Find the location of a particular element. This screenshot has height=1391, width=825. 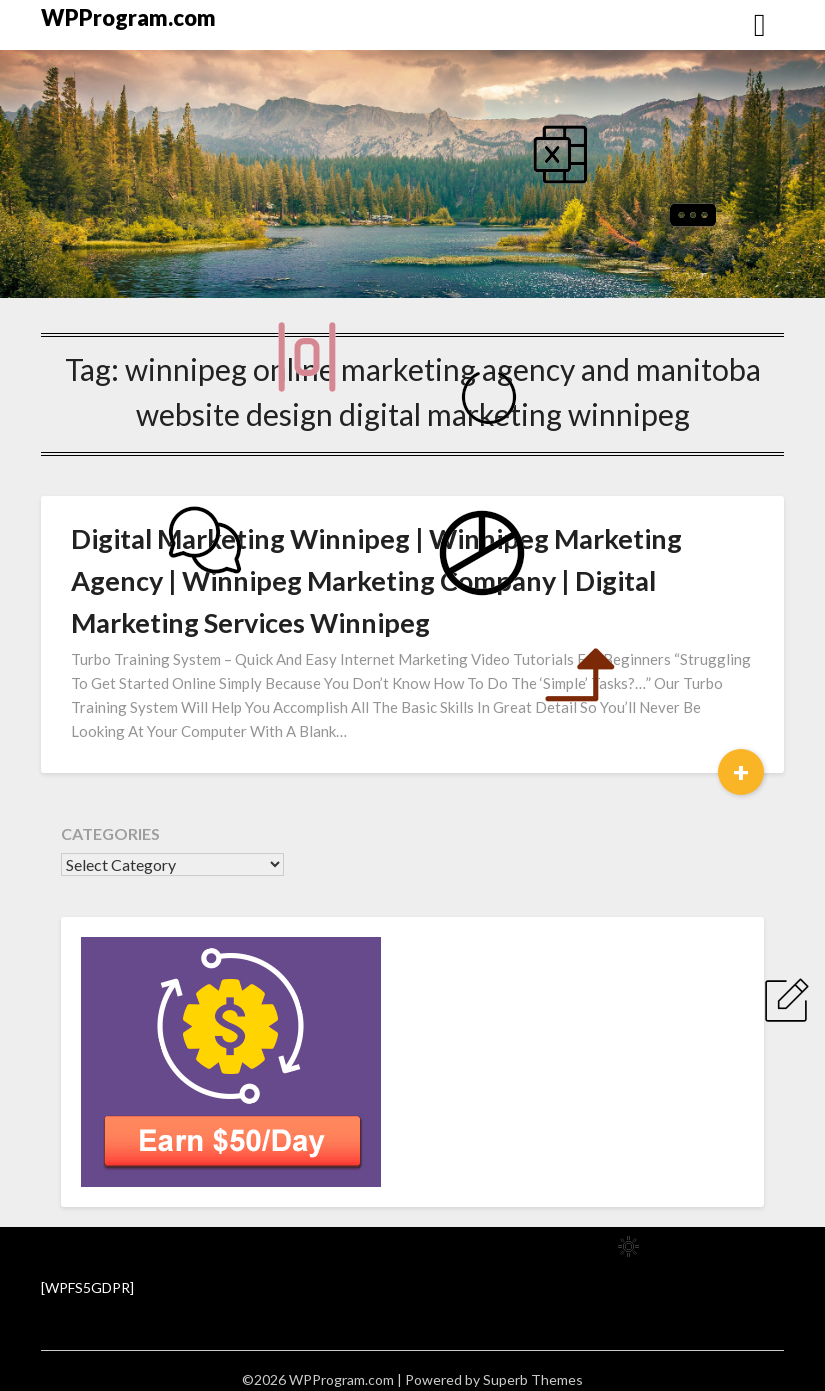

view analytics or statistics breakdown is located at coordinates (482, 553).